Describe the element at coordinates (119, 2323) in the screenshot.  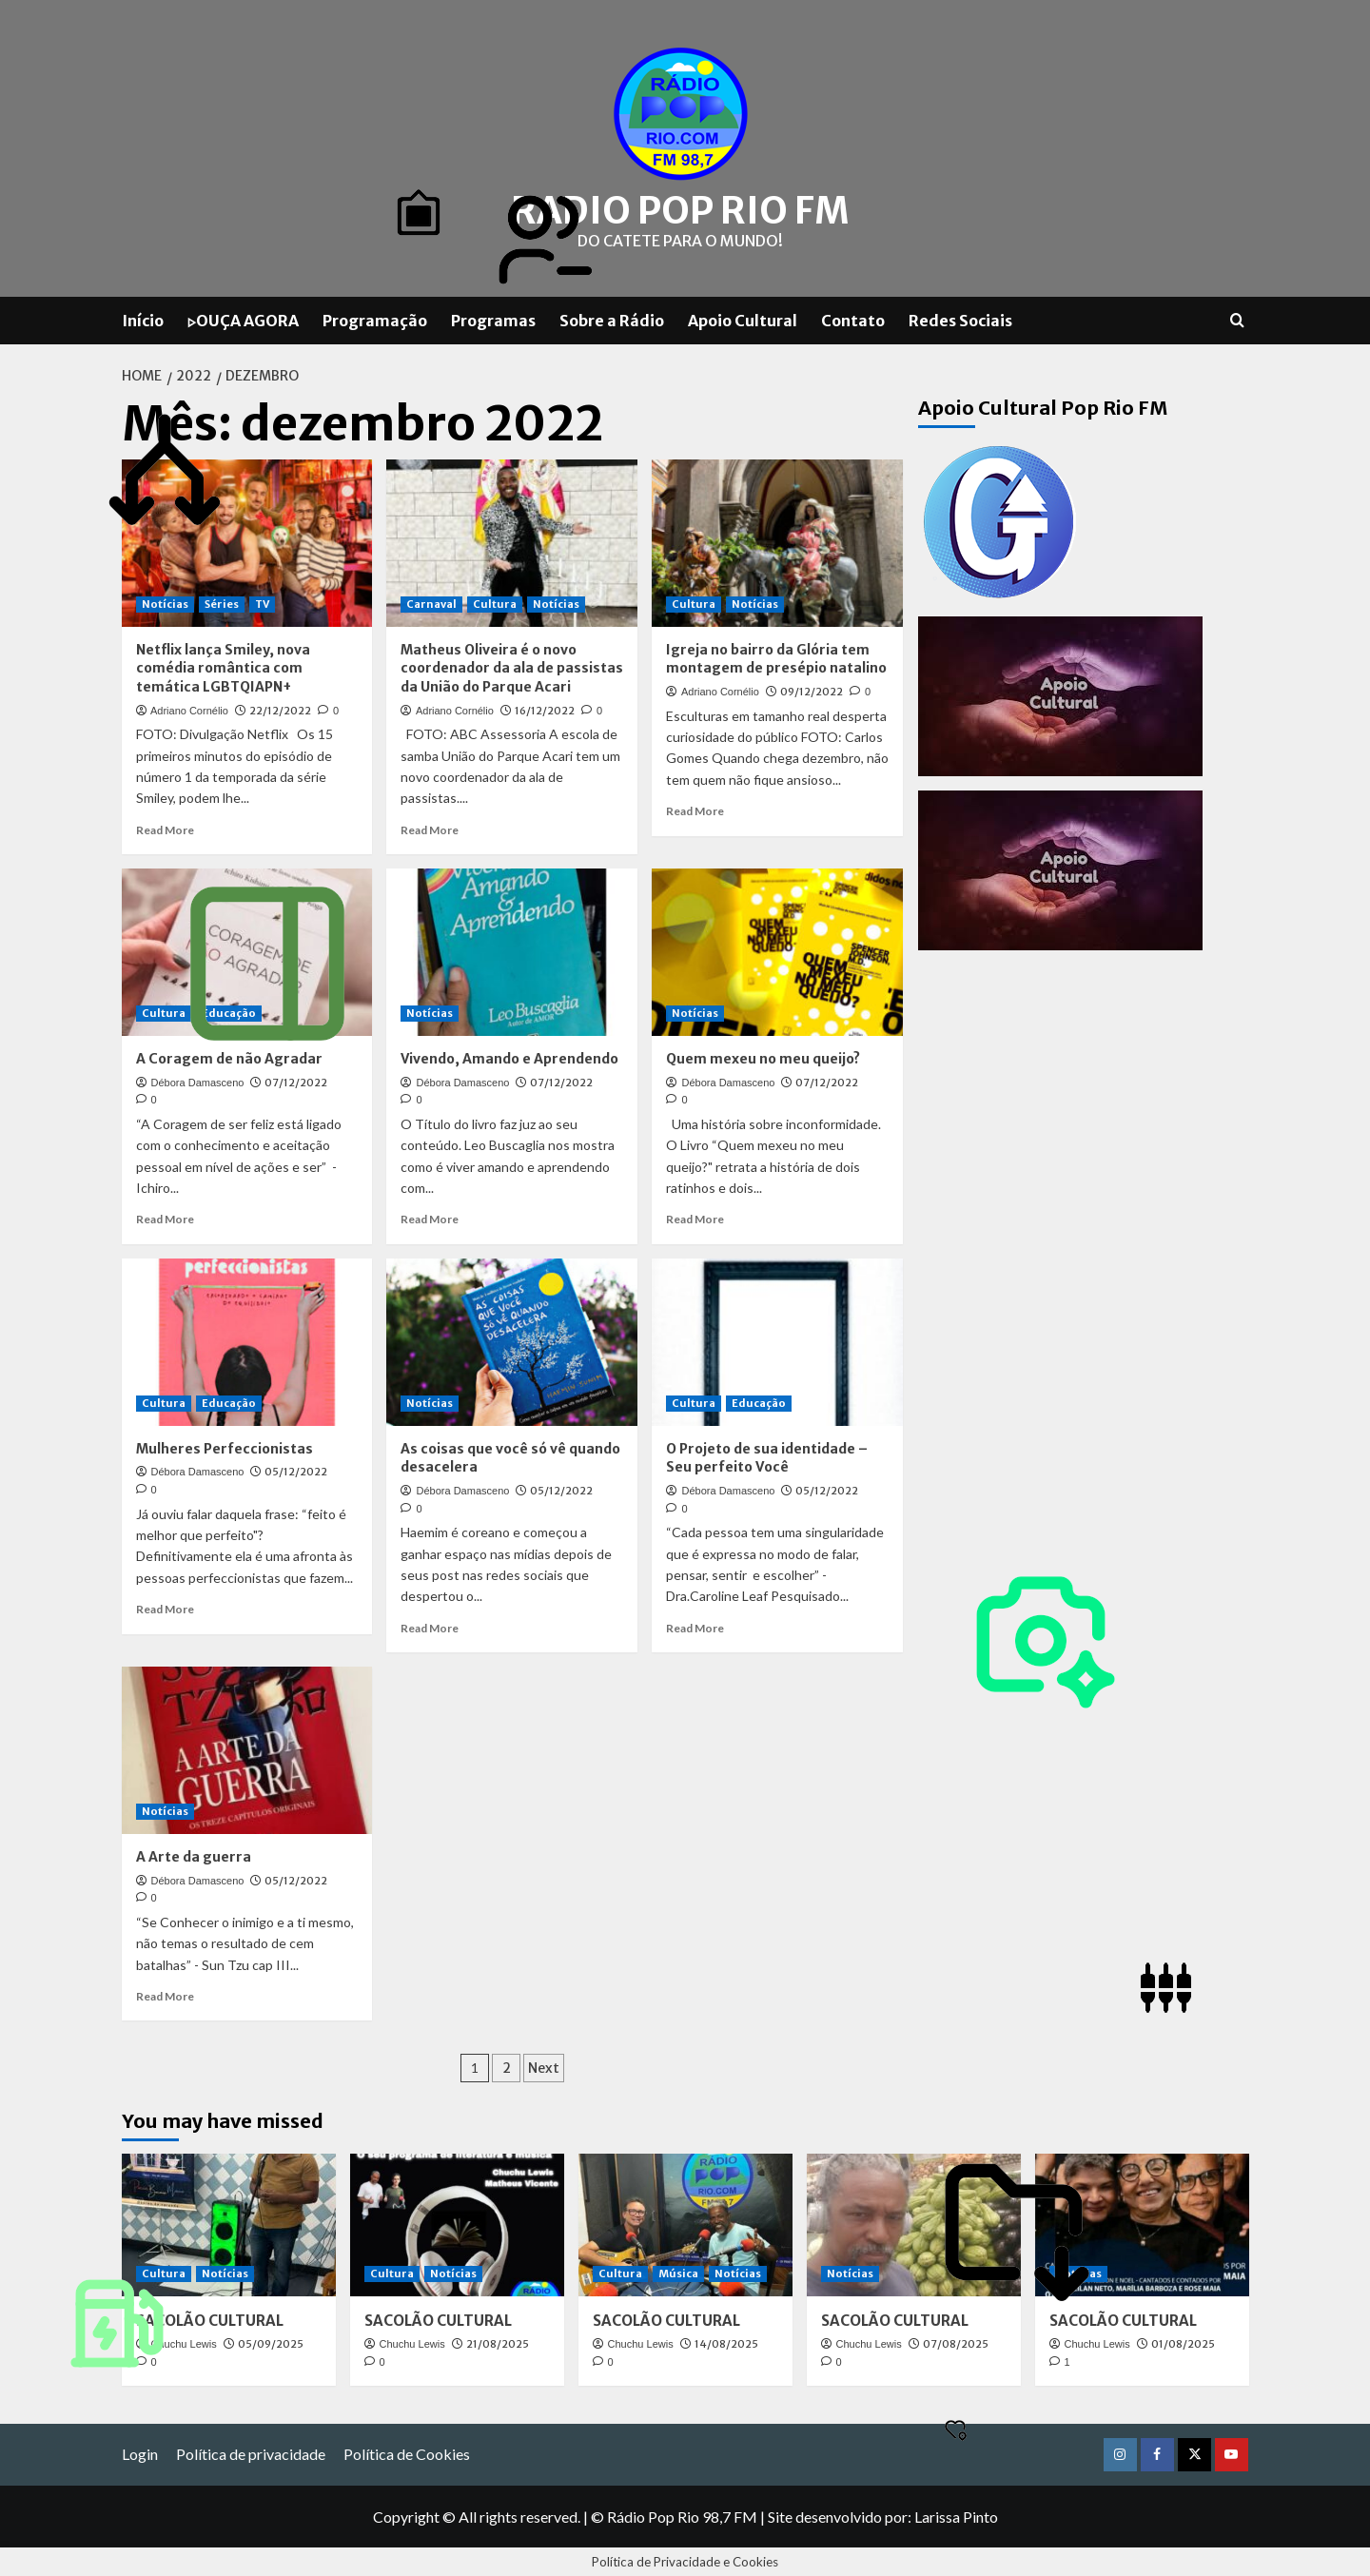
I see `find nearby electric vehicle charging stations` at that location.